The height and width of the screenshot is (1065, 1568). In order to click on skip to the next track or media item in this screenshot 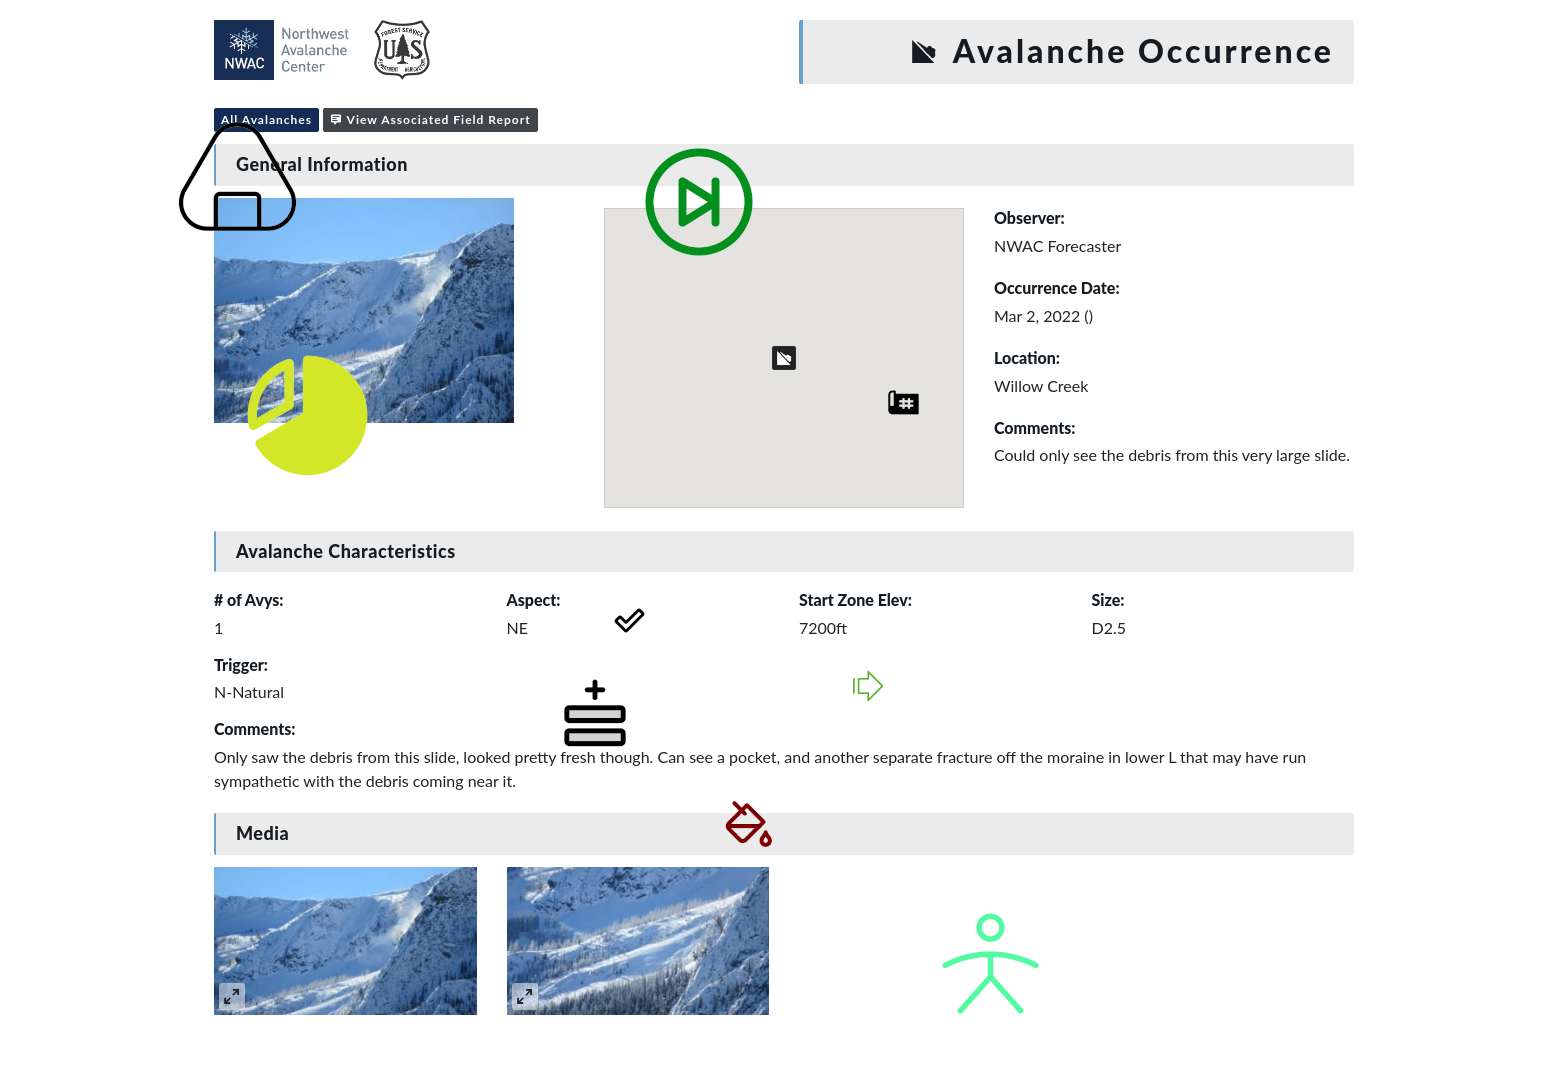, I will do `click(699, 202)`.